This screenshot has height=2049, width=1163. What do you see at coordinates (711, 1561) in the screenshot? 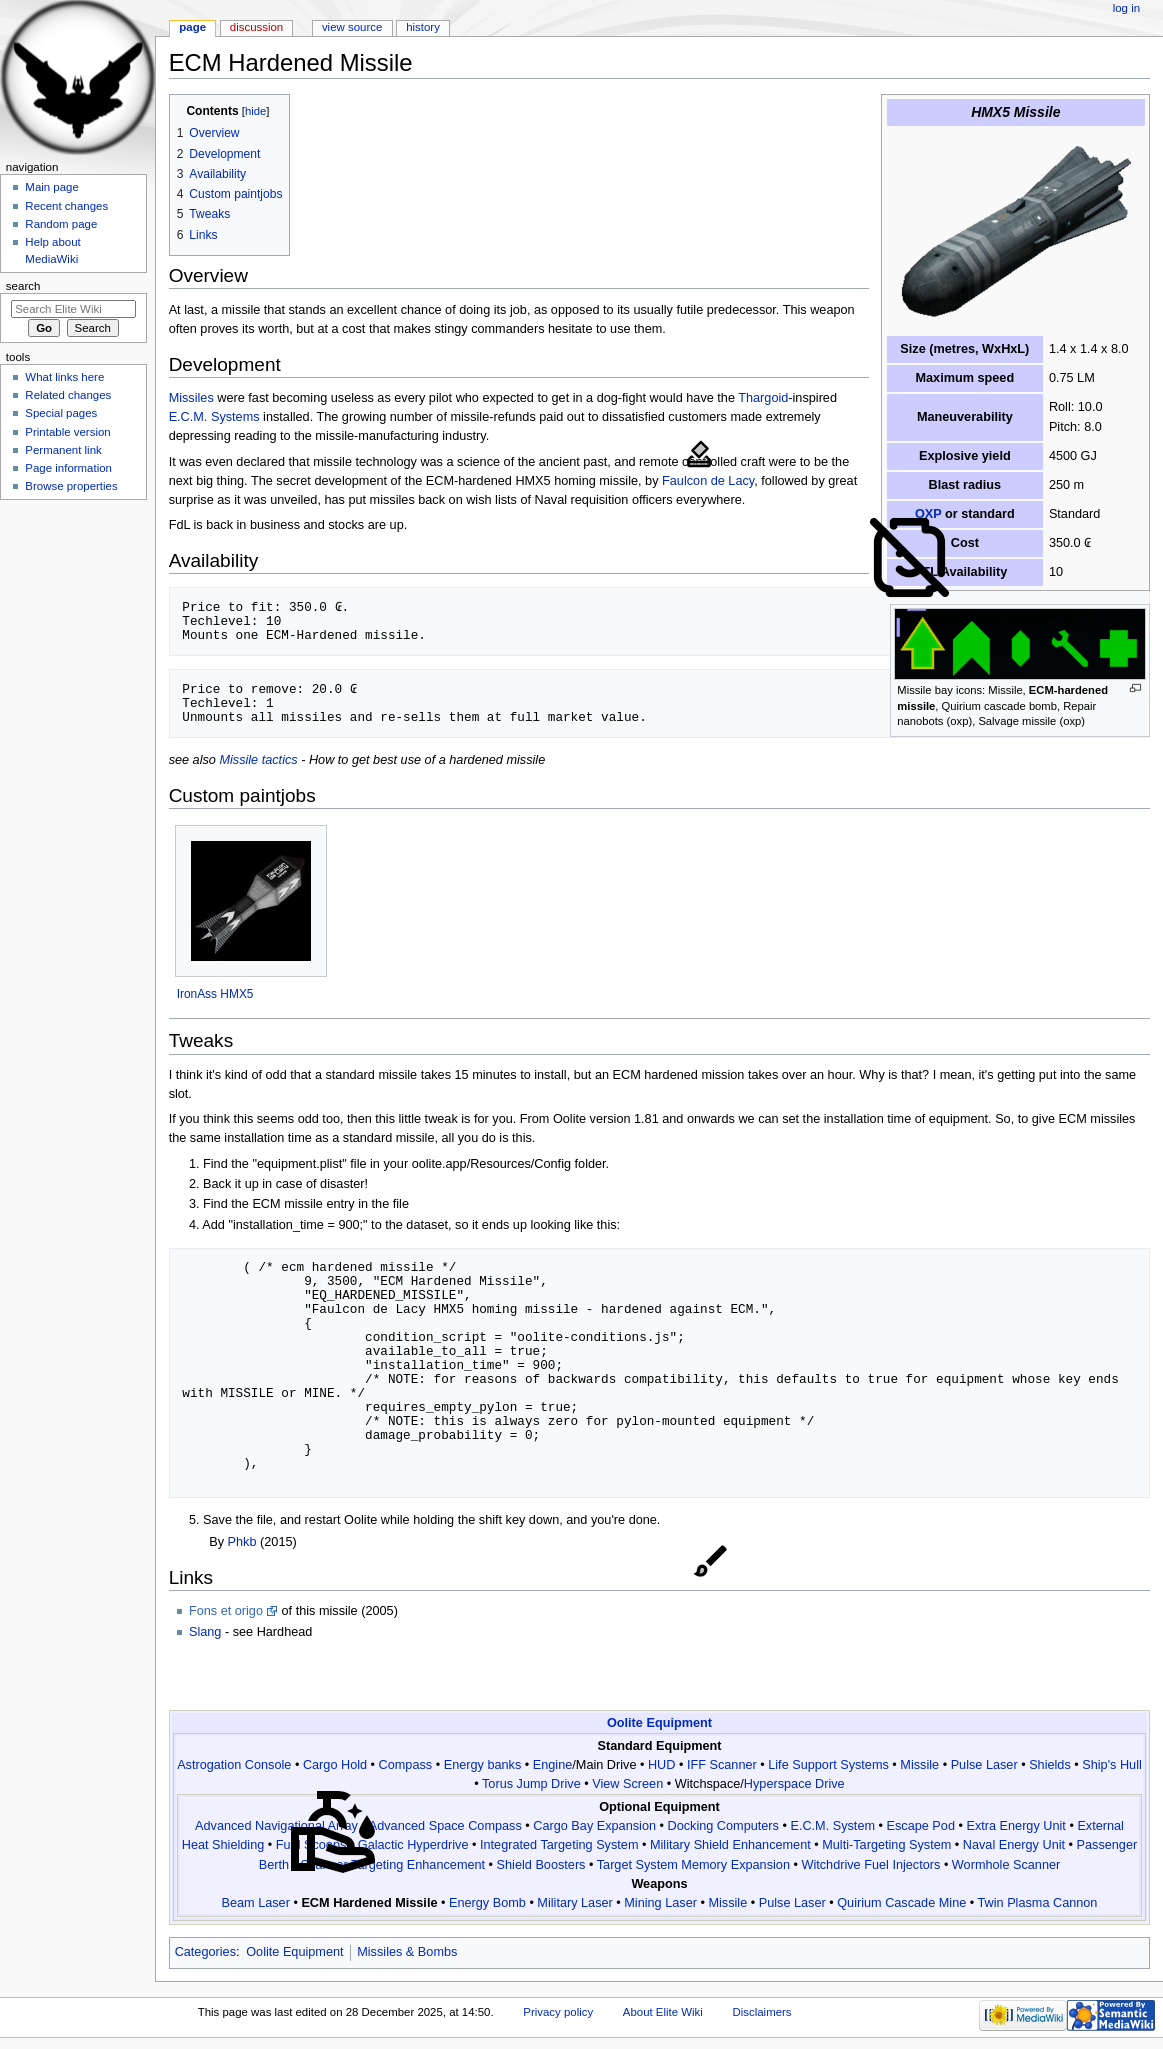
I see `access drawing or painting tools` at bounding box center [711, 1561].